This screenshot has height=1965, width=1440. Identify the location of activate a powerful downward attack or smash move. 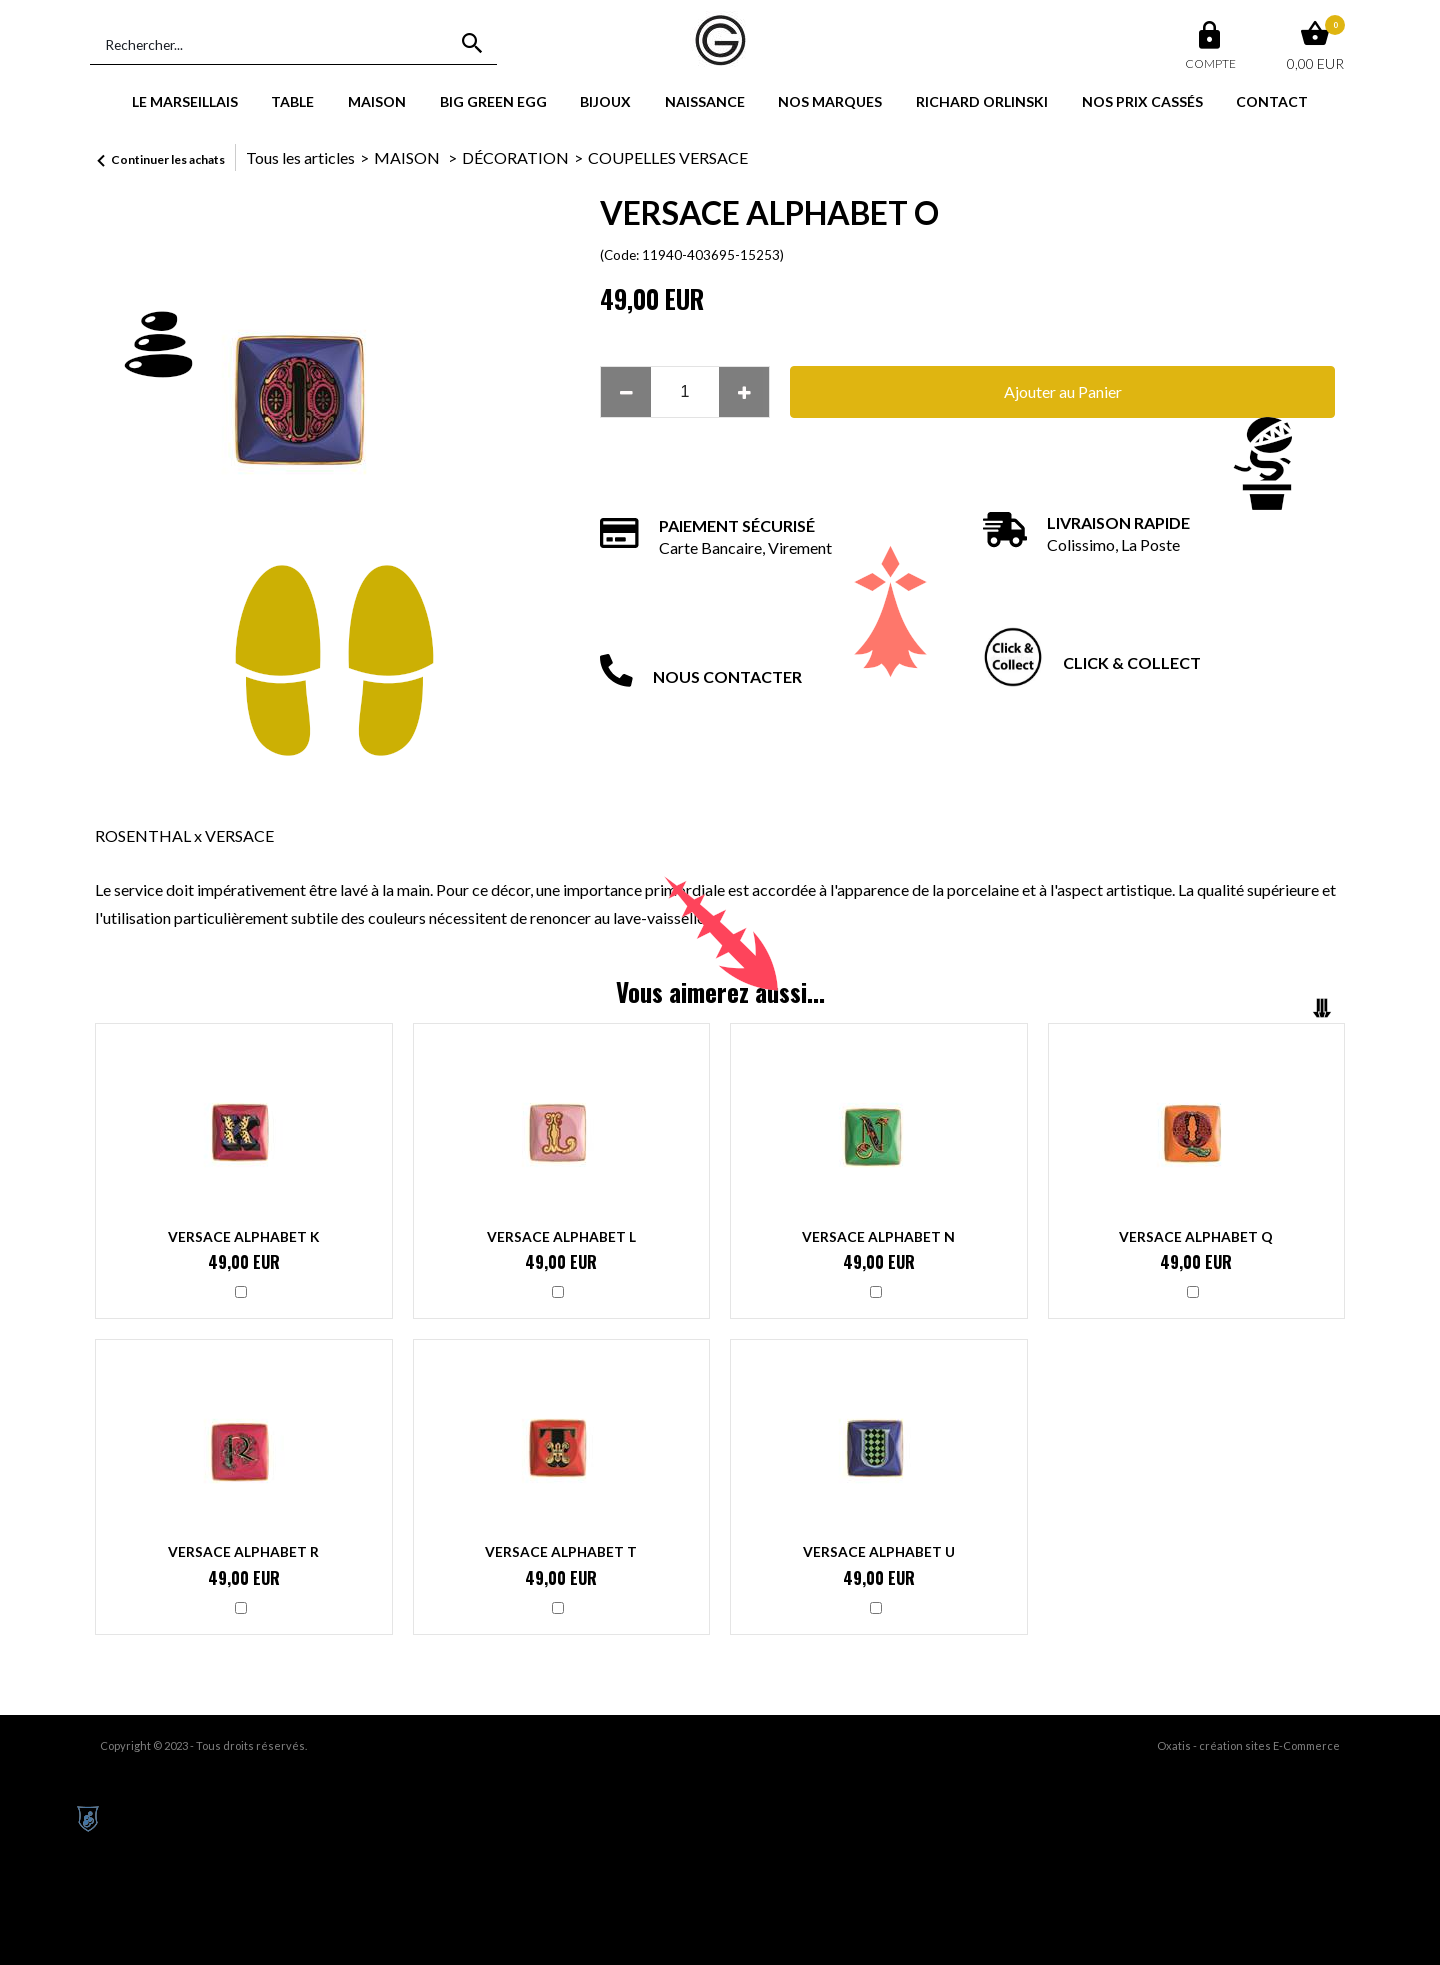
(1322, 1008).